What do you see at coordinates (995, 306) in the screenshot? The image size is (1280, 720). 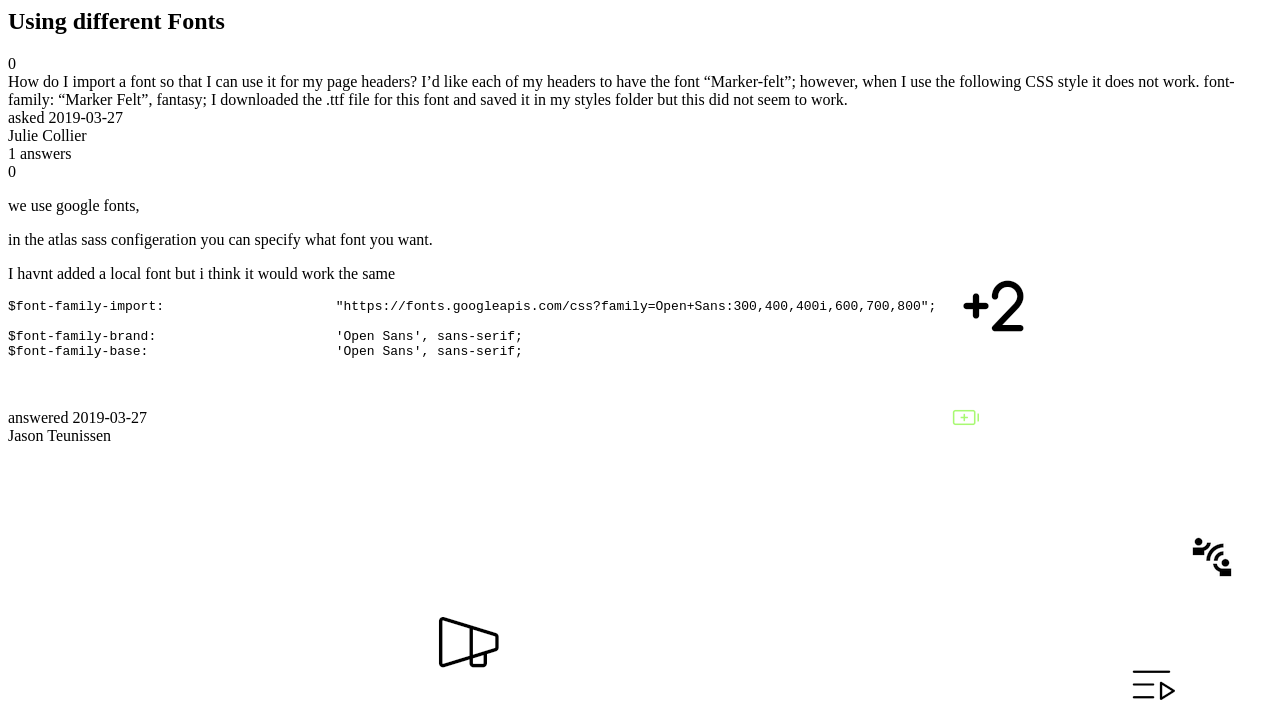 I see `increase exposure by 2 stops` at bounding box center [995, 306].